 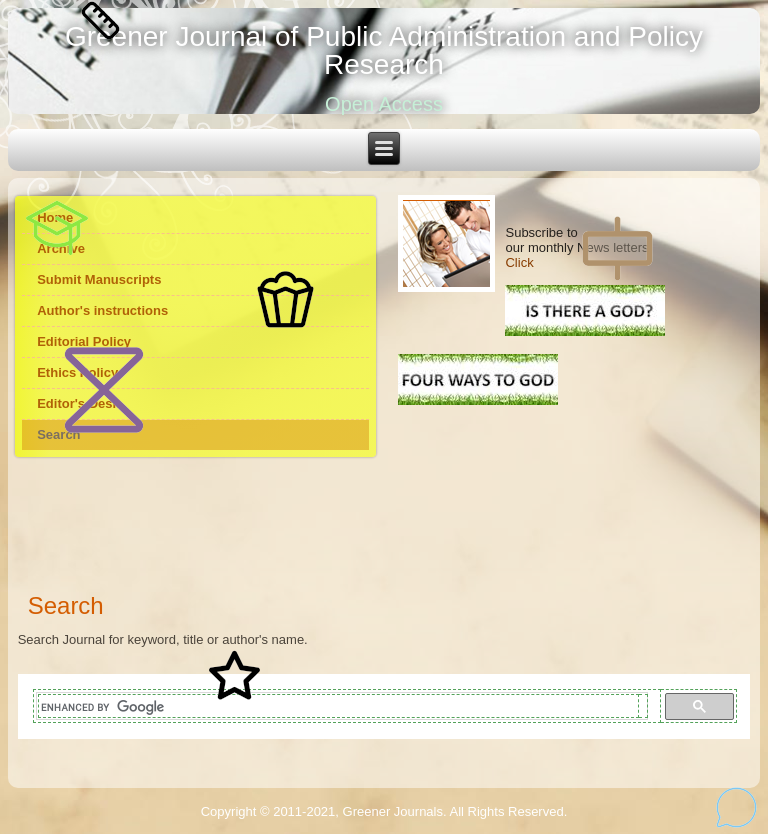 I want to click on access measurement tools, so click(x=100, y=20).